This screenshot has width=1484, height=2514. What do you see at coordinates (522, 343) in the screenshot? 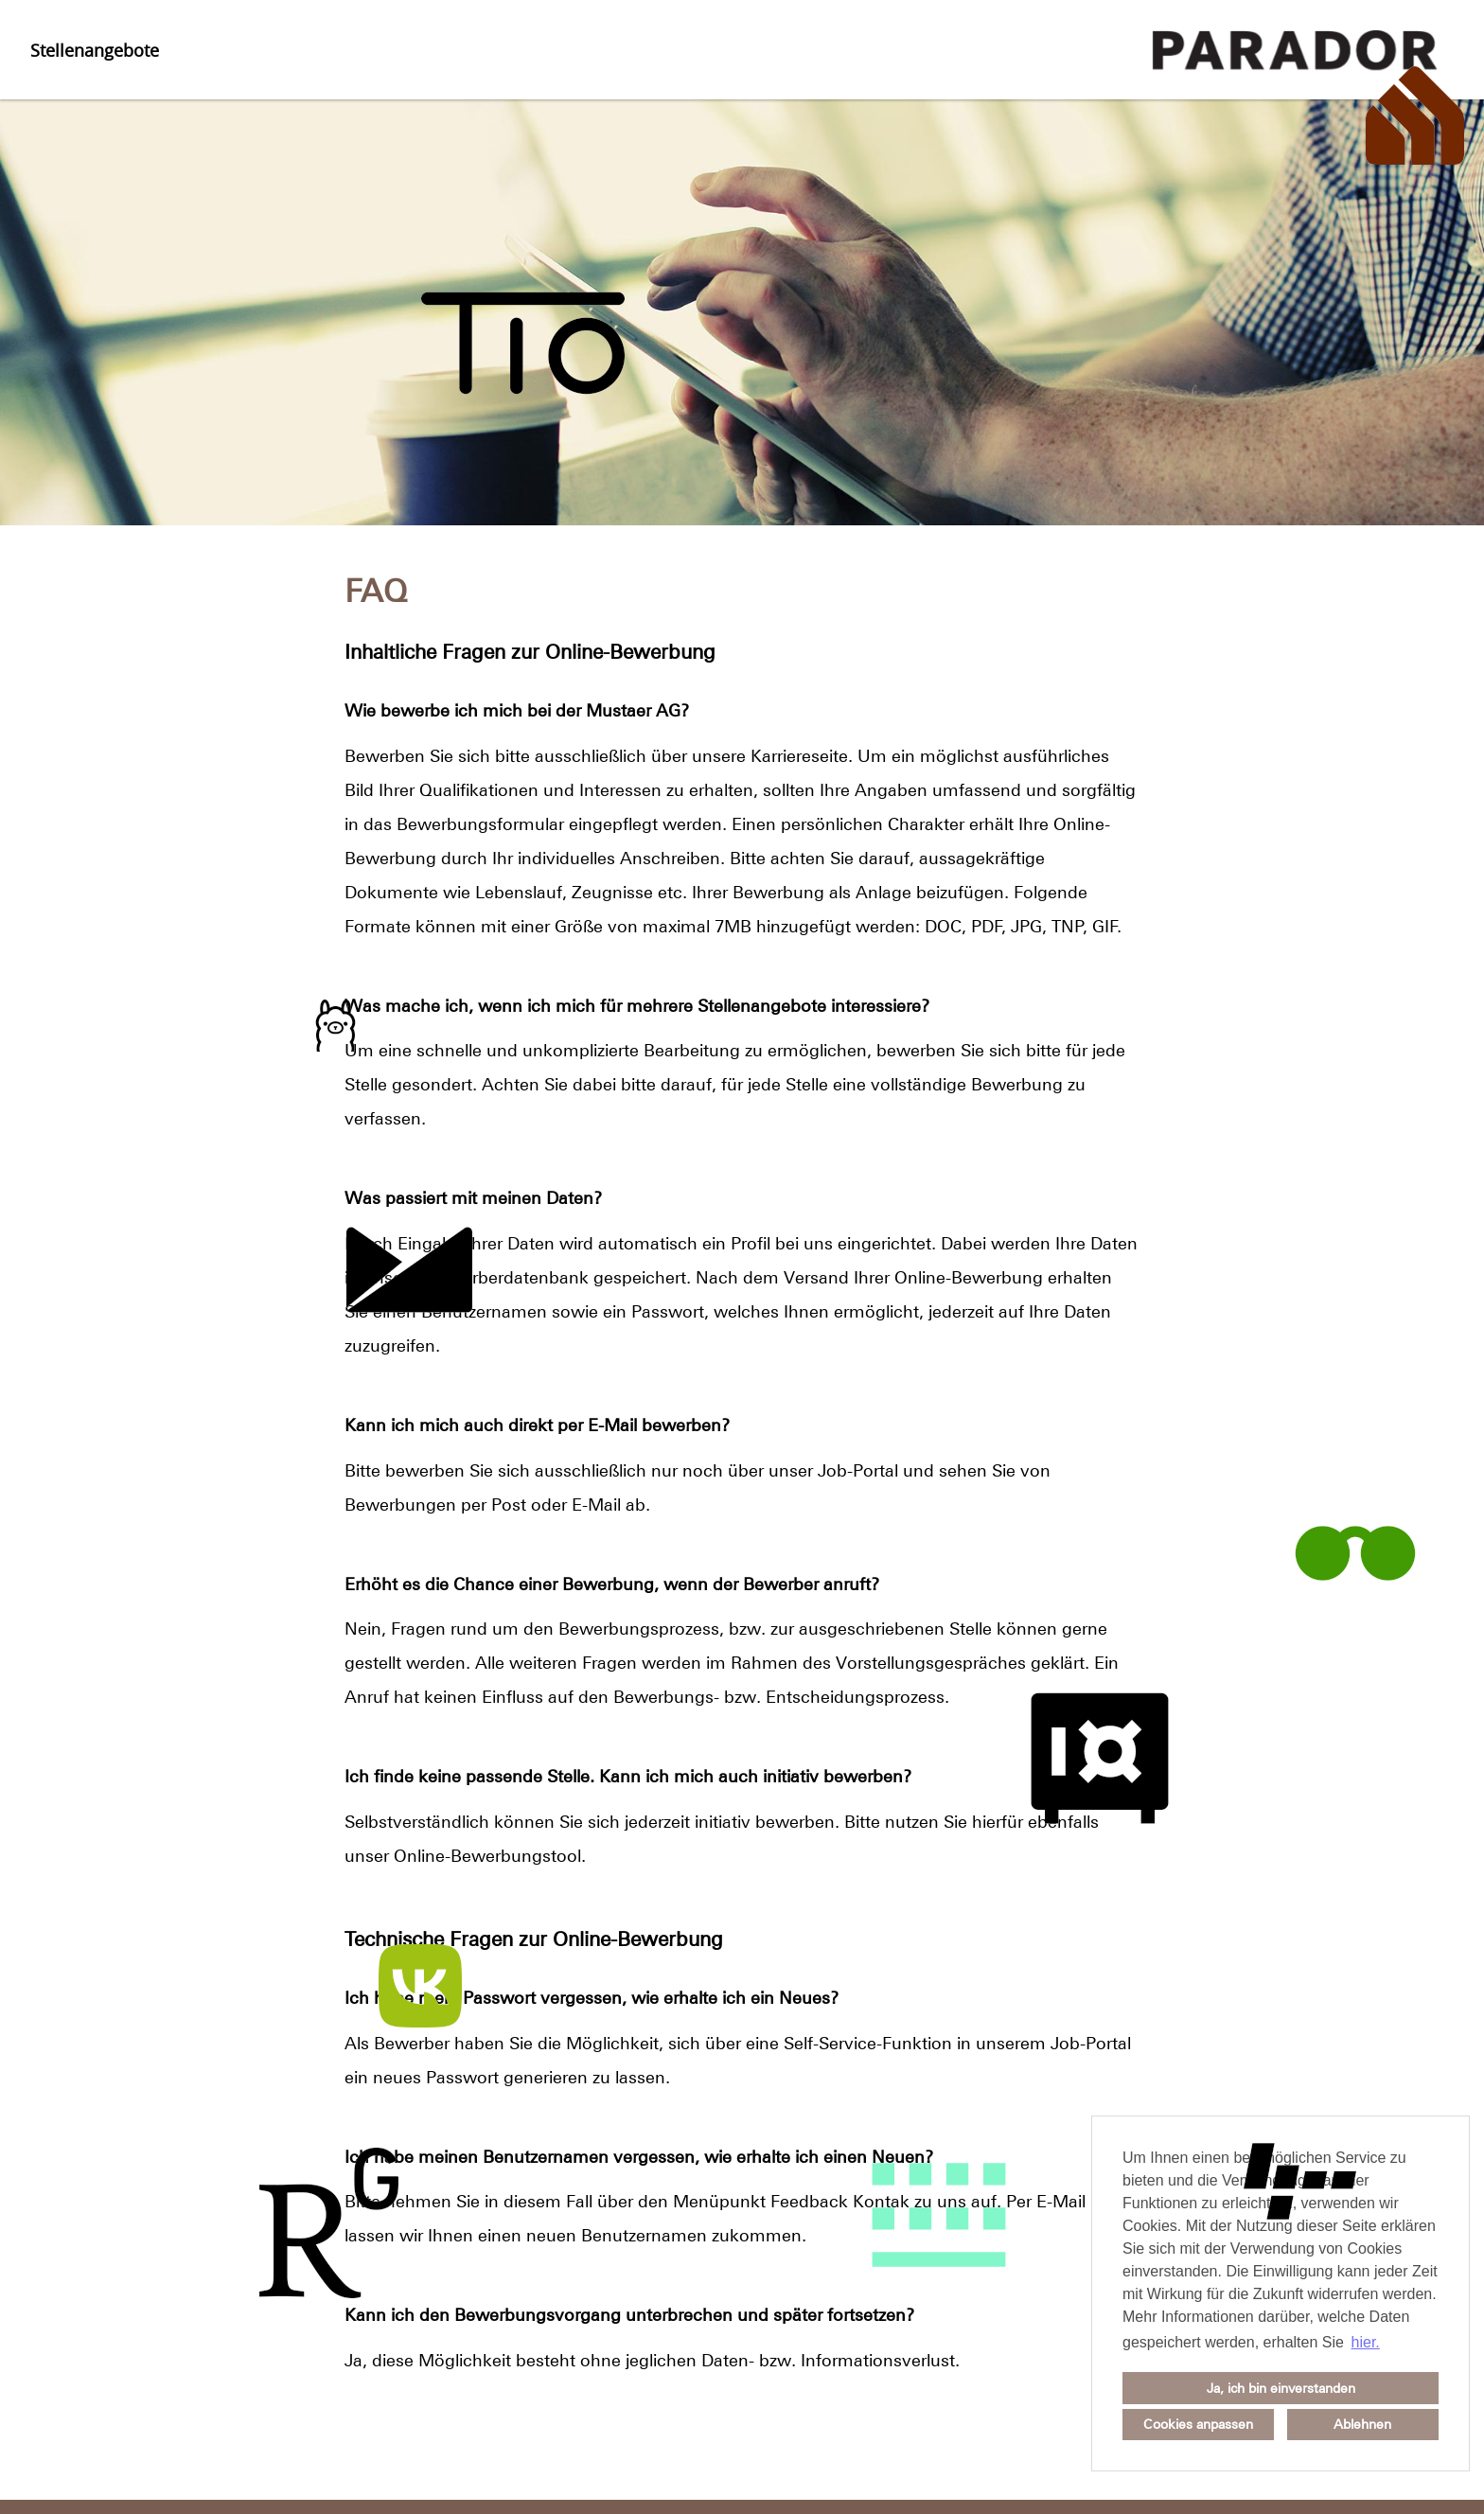
I see `open try it online code interpreter` at bounding box center [522, 343].